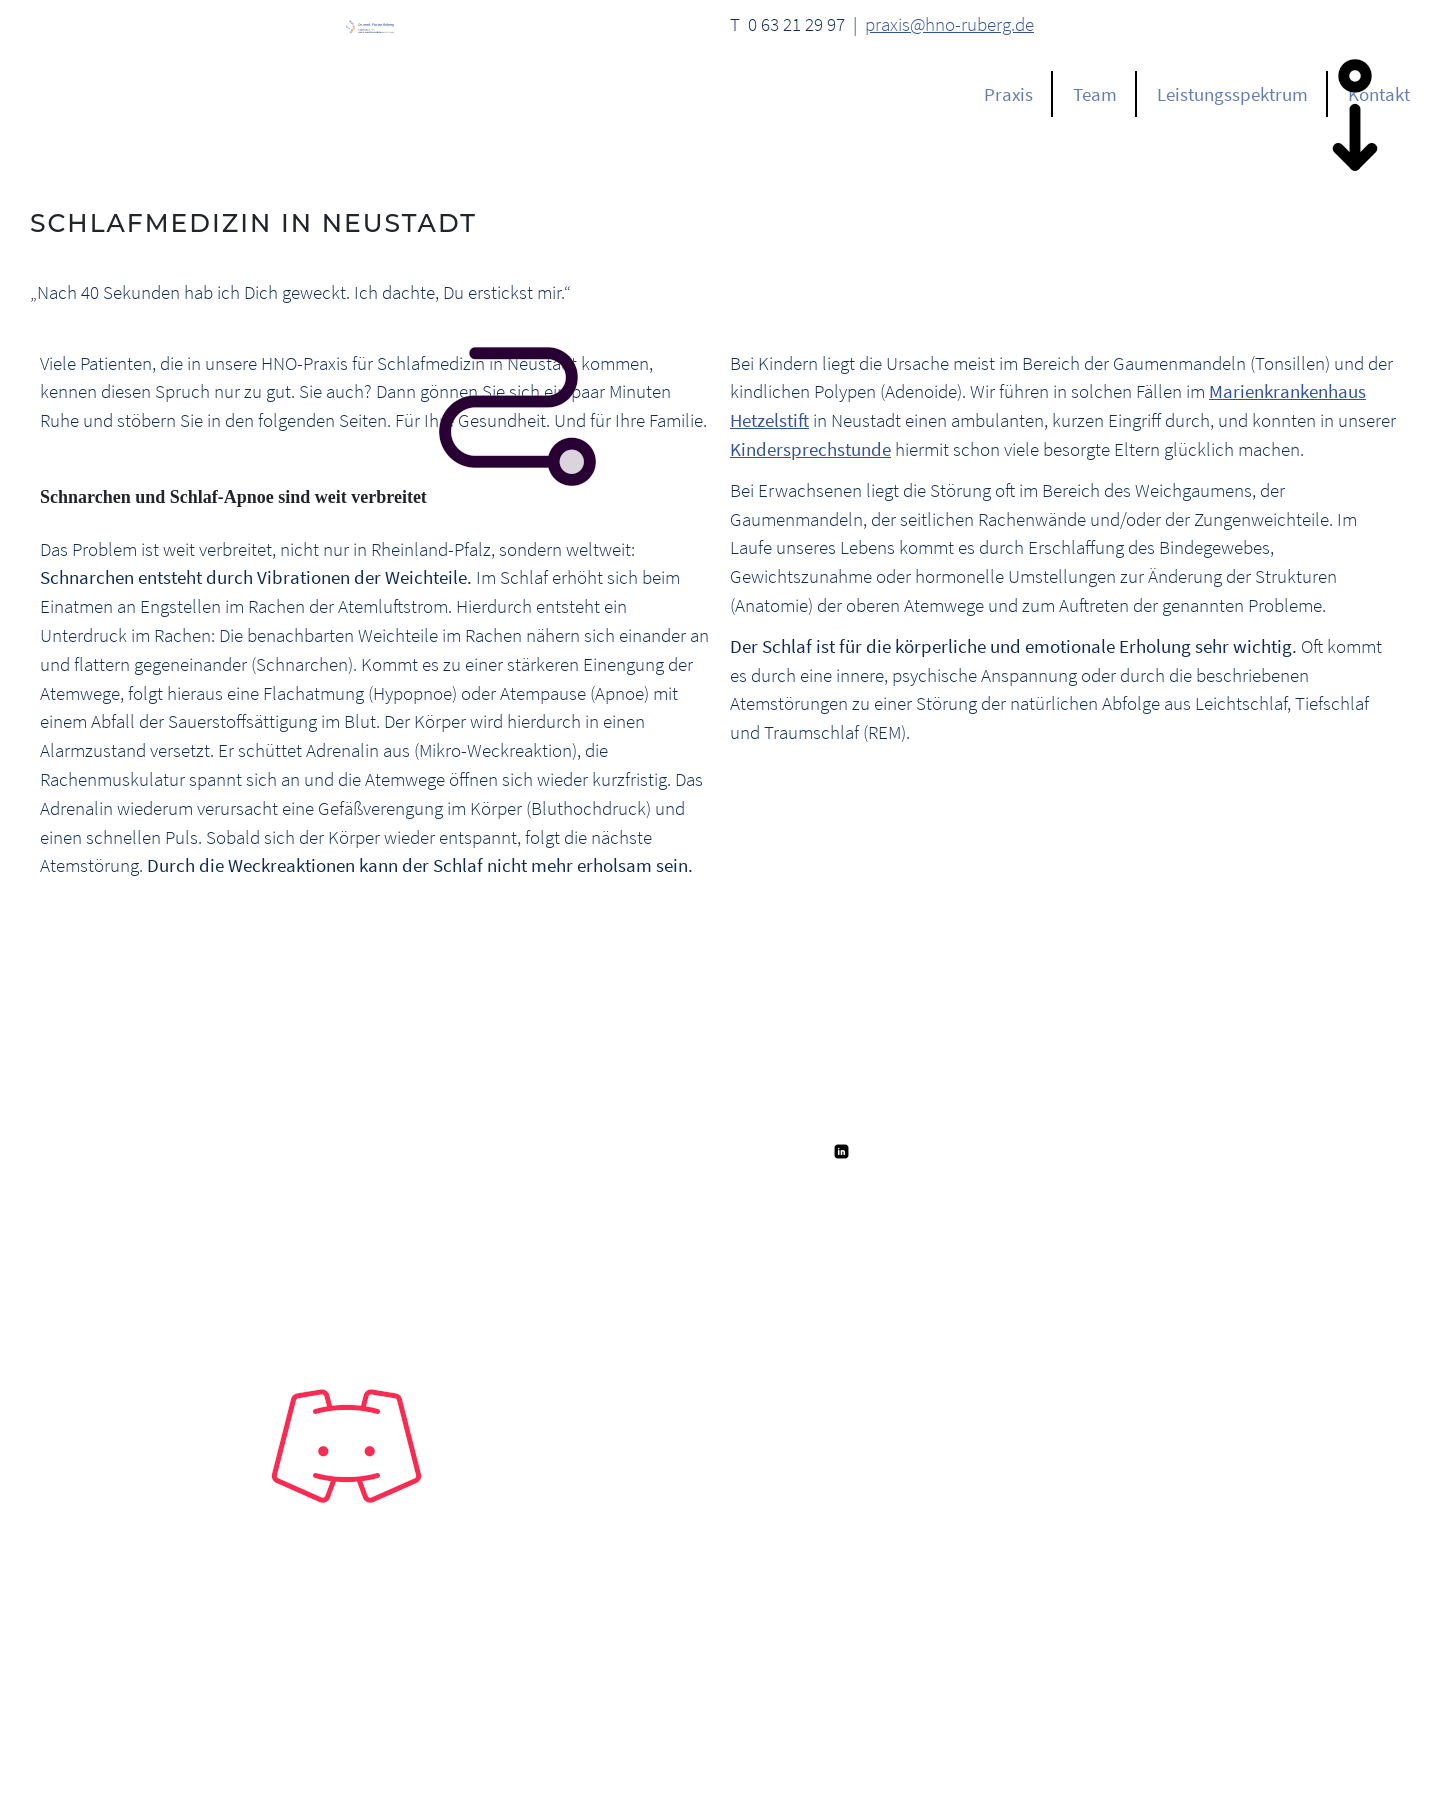 This screenshot has height=1812, width=1440. What do you see at coordinates (517, 407) in the screenshot?
I see `view or edit a custom path` at bounding box center [517, 407].